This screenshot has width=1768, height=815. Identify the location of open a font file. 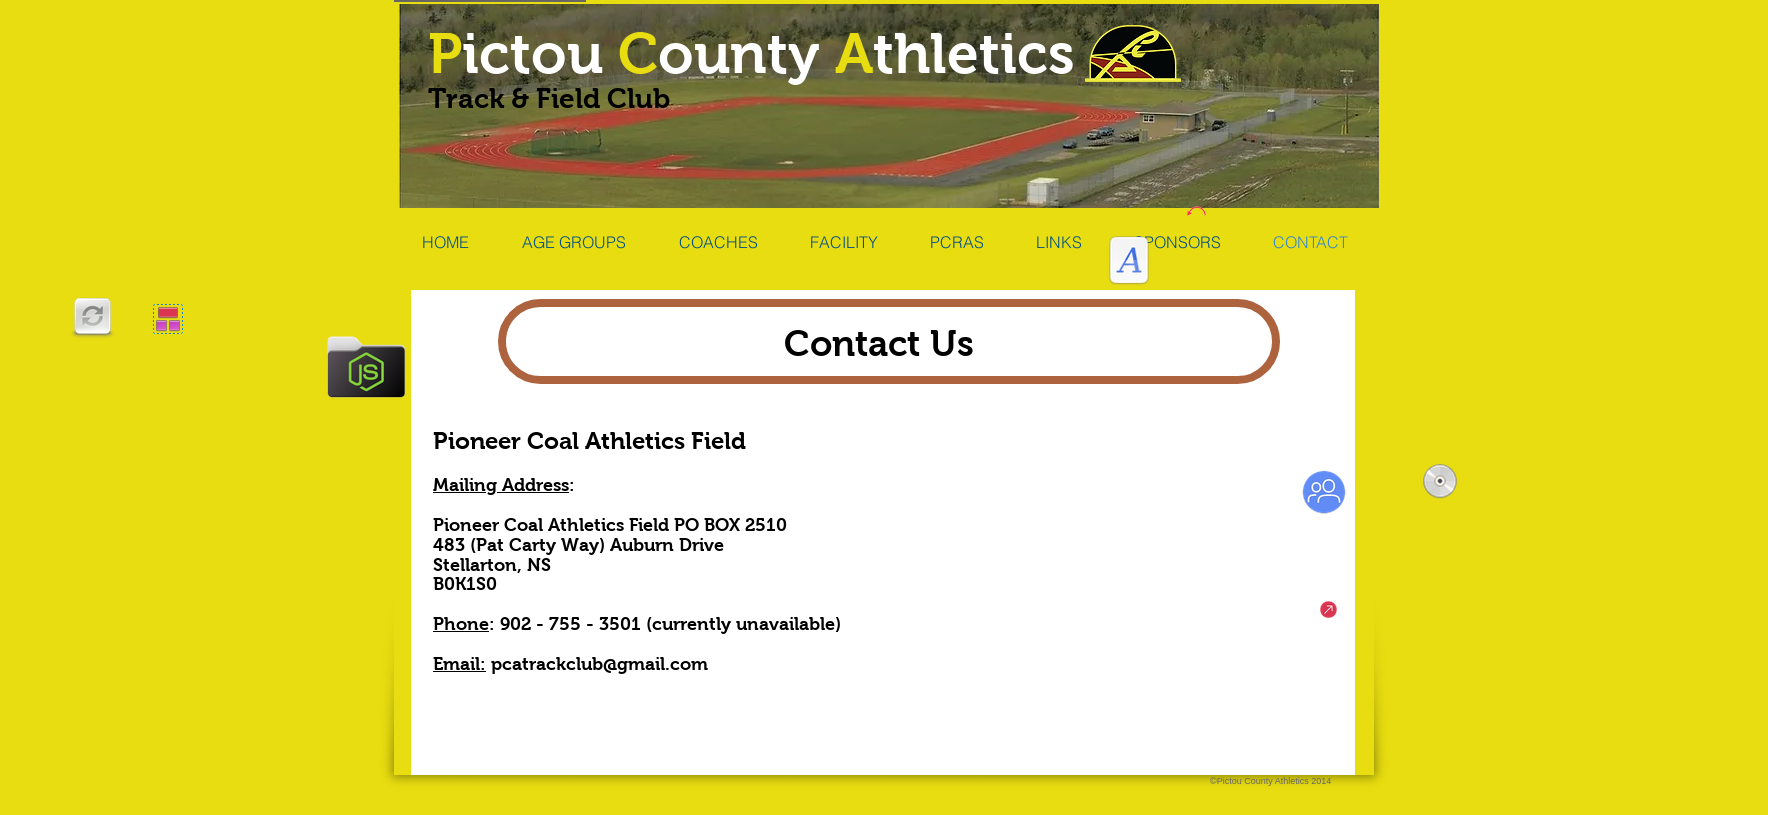
(1129, 260).